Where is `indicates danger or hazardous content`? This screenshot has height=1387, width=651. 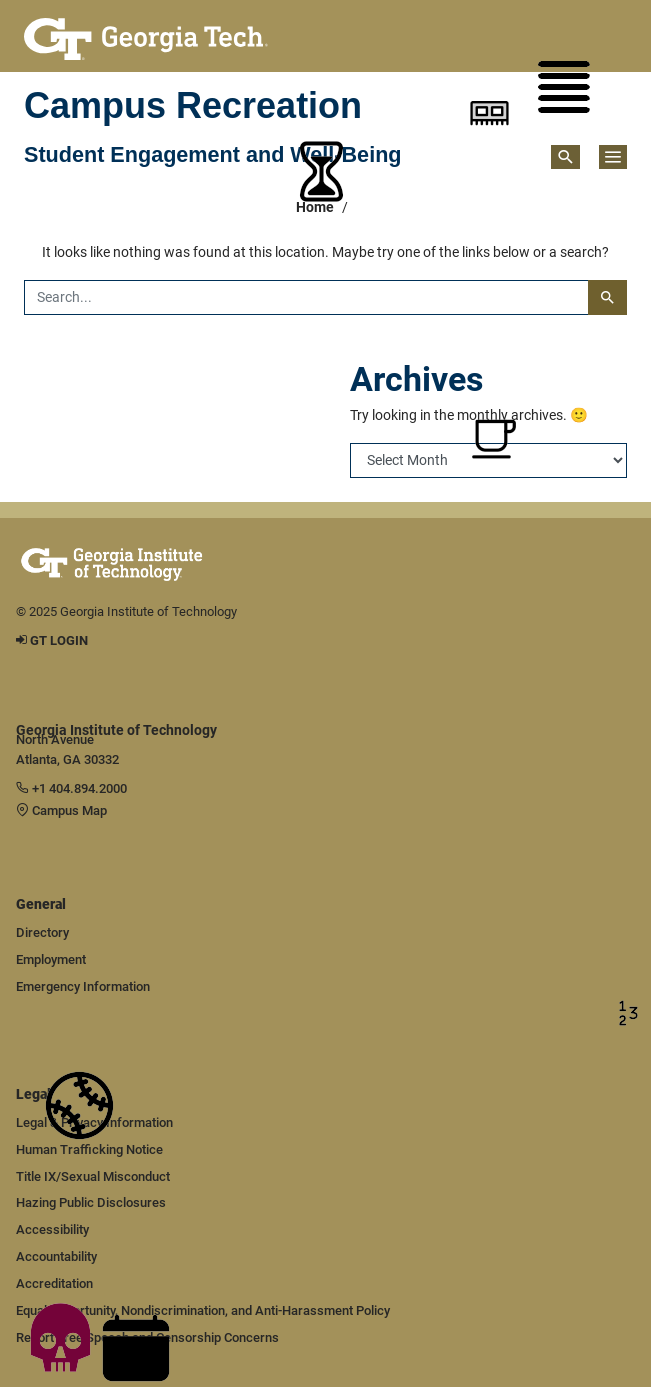 indicates danger or hazardous content is located at coordinates (60, 1337).